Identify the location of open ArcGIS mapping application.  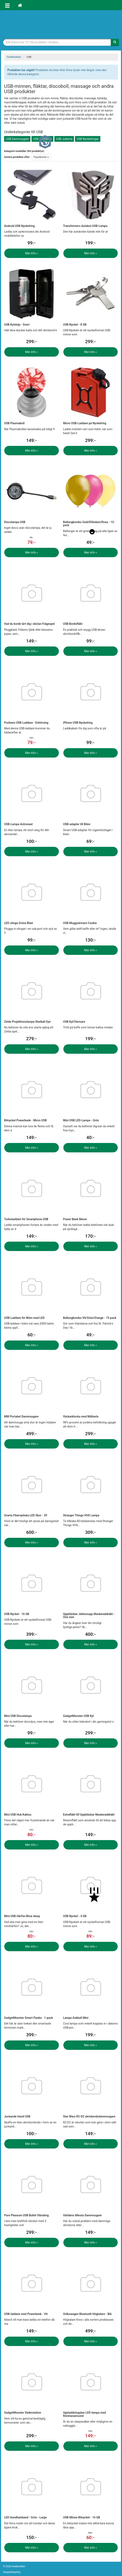
(45, 142).